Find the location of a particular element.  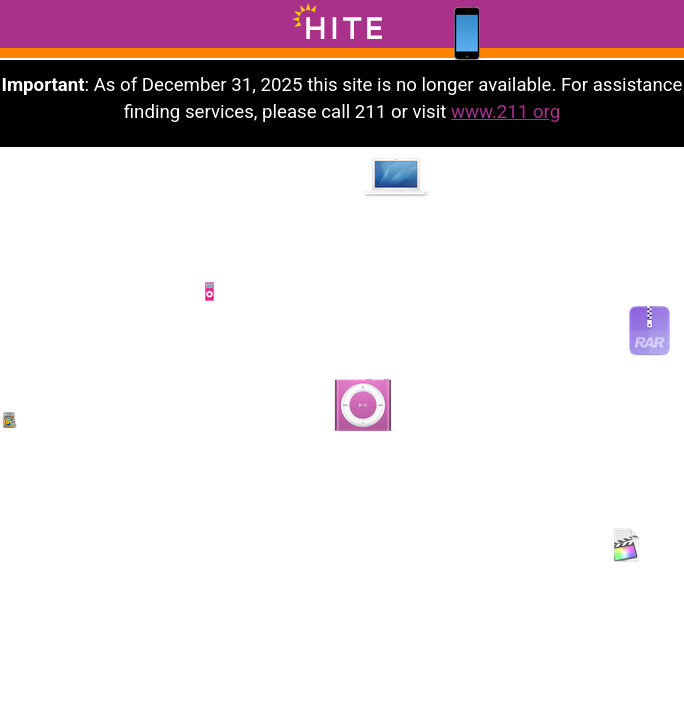

iPod nano device in pink is located at coordinates (209, 291).